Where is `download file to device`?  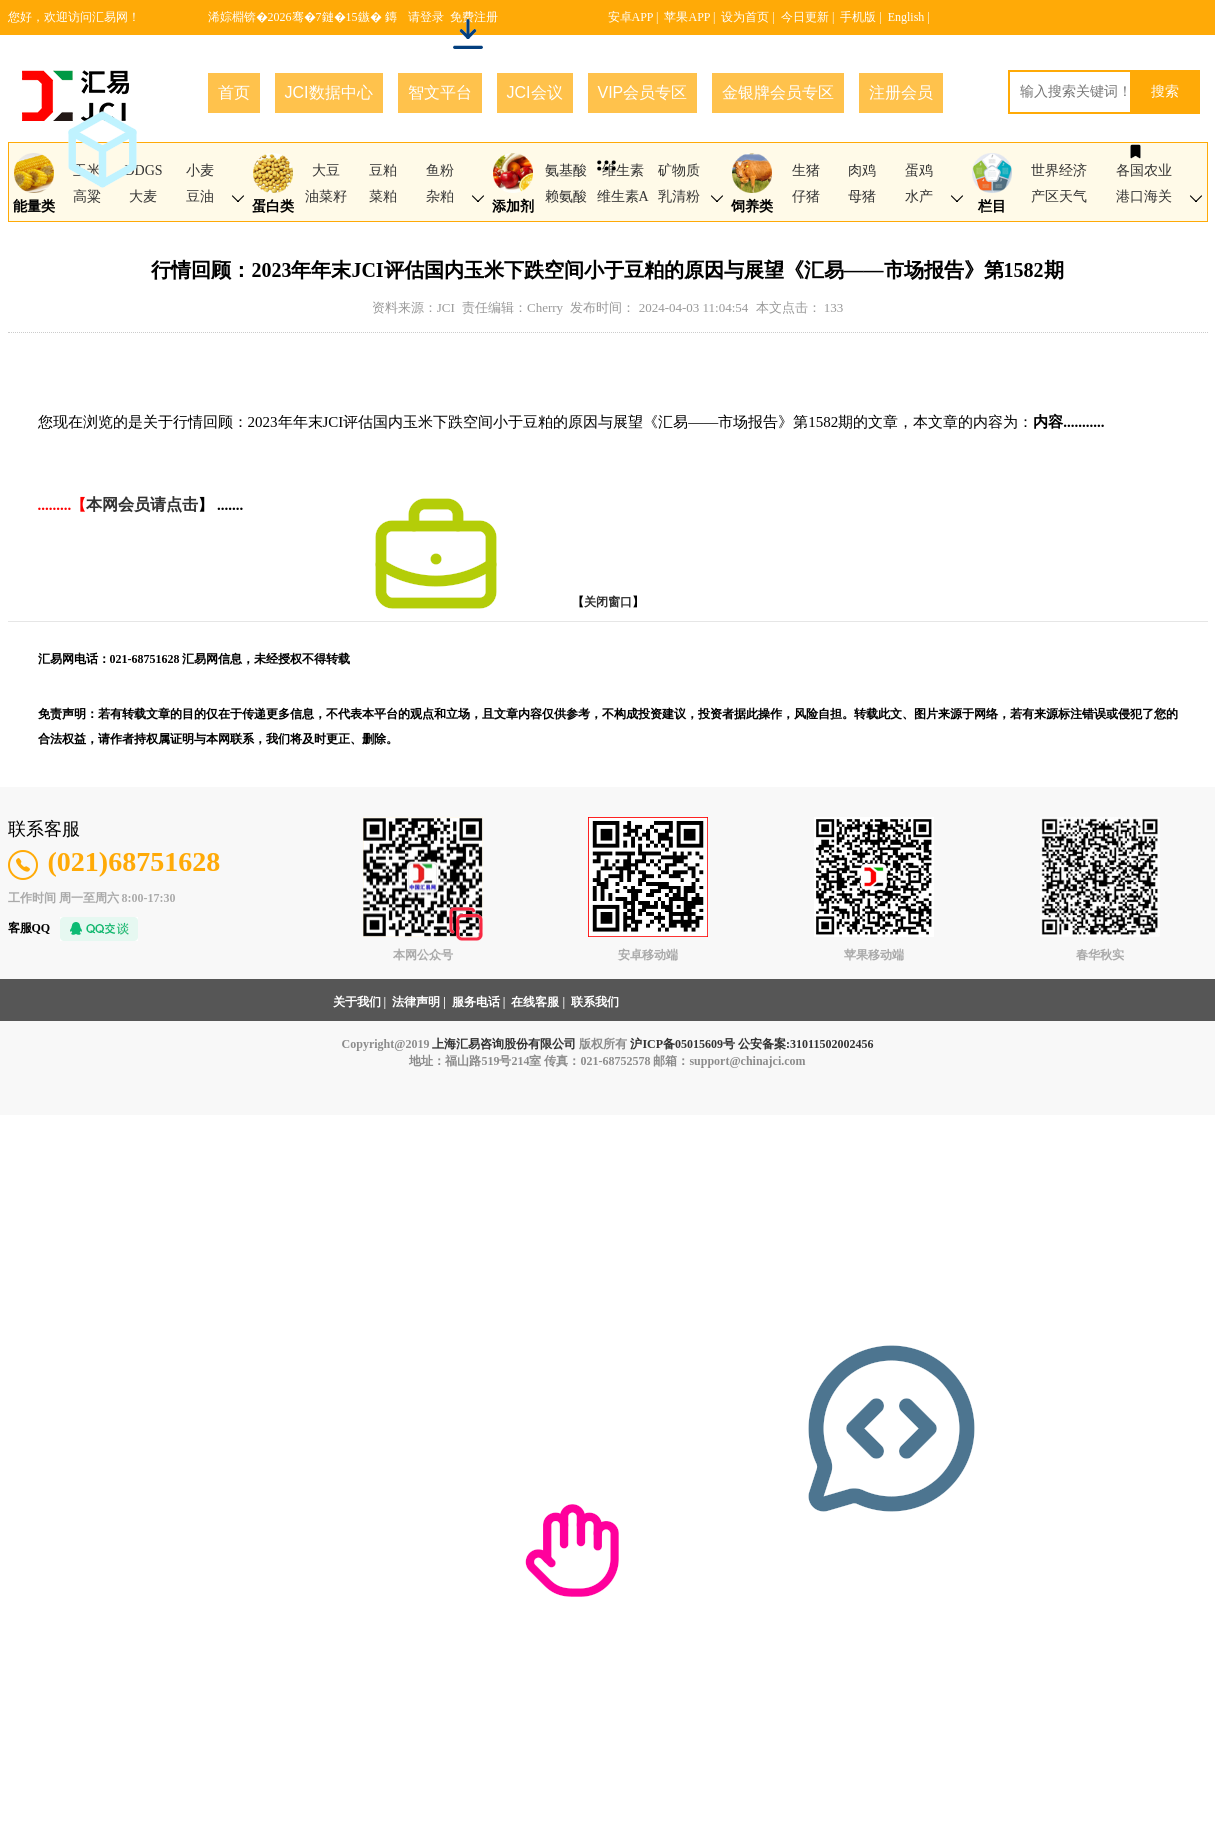 download file to device is located at coordinates (468, 34).